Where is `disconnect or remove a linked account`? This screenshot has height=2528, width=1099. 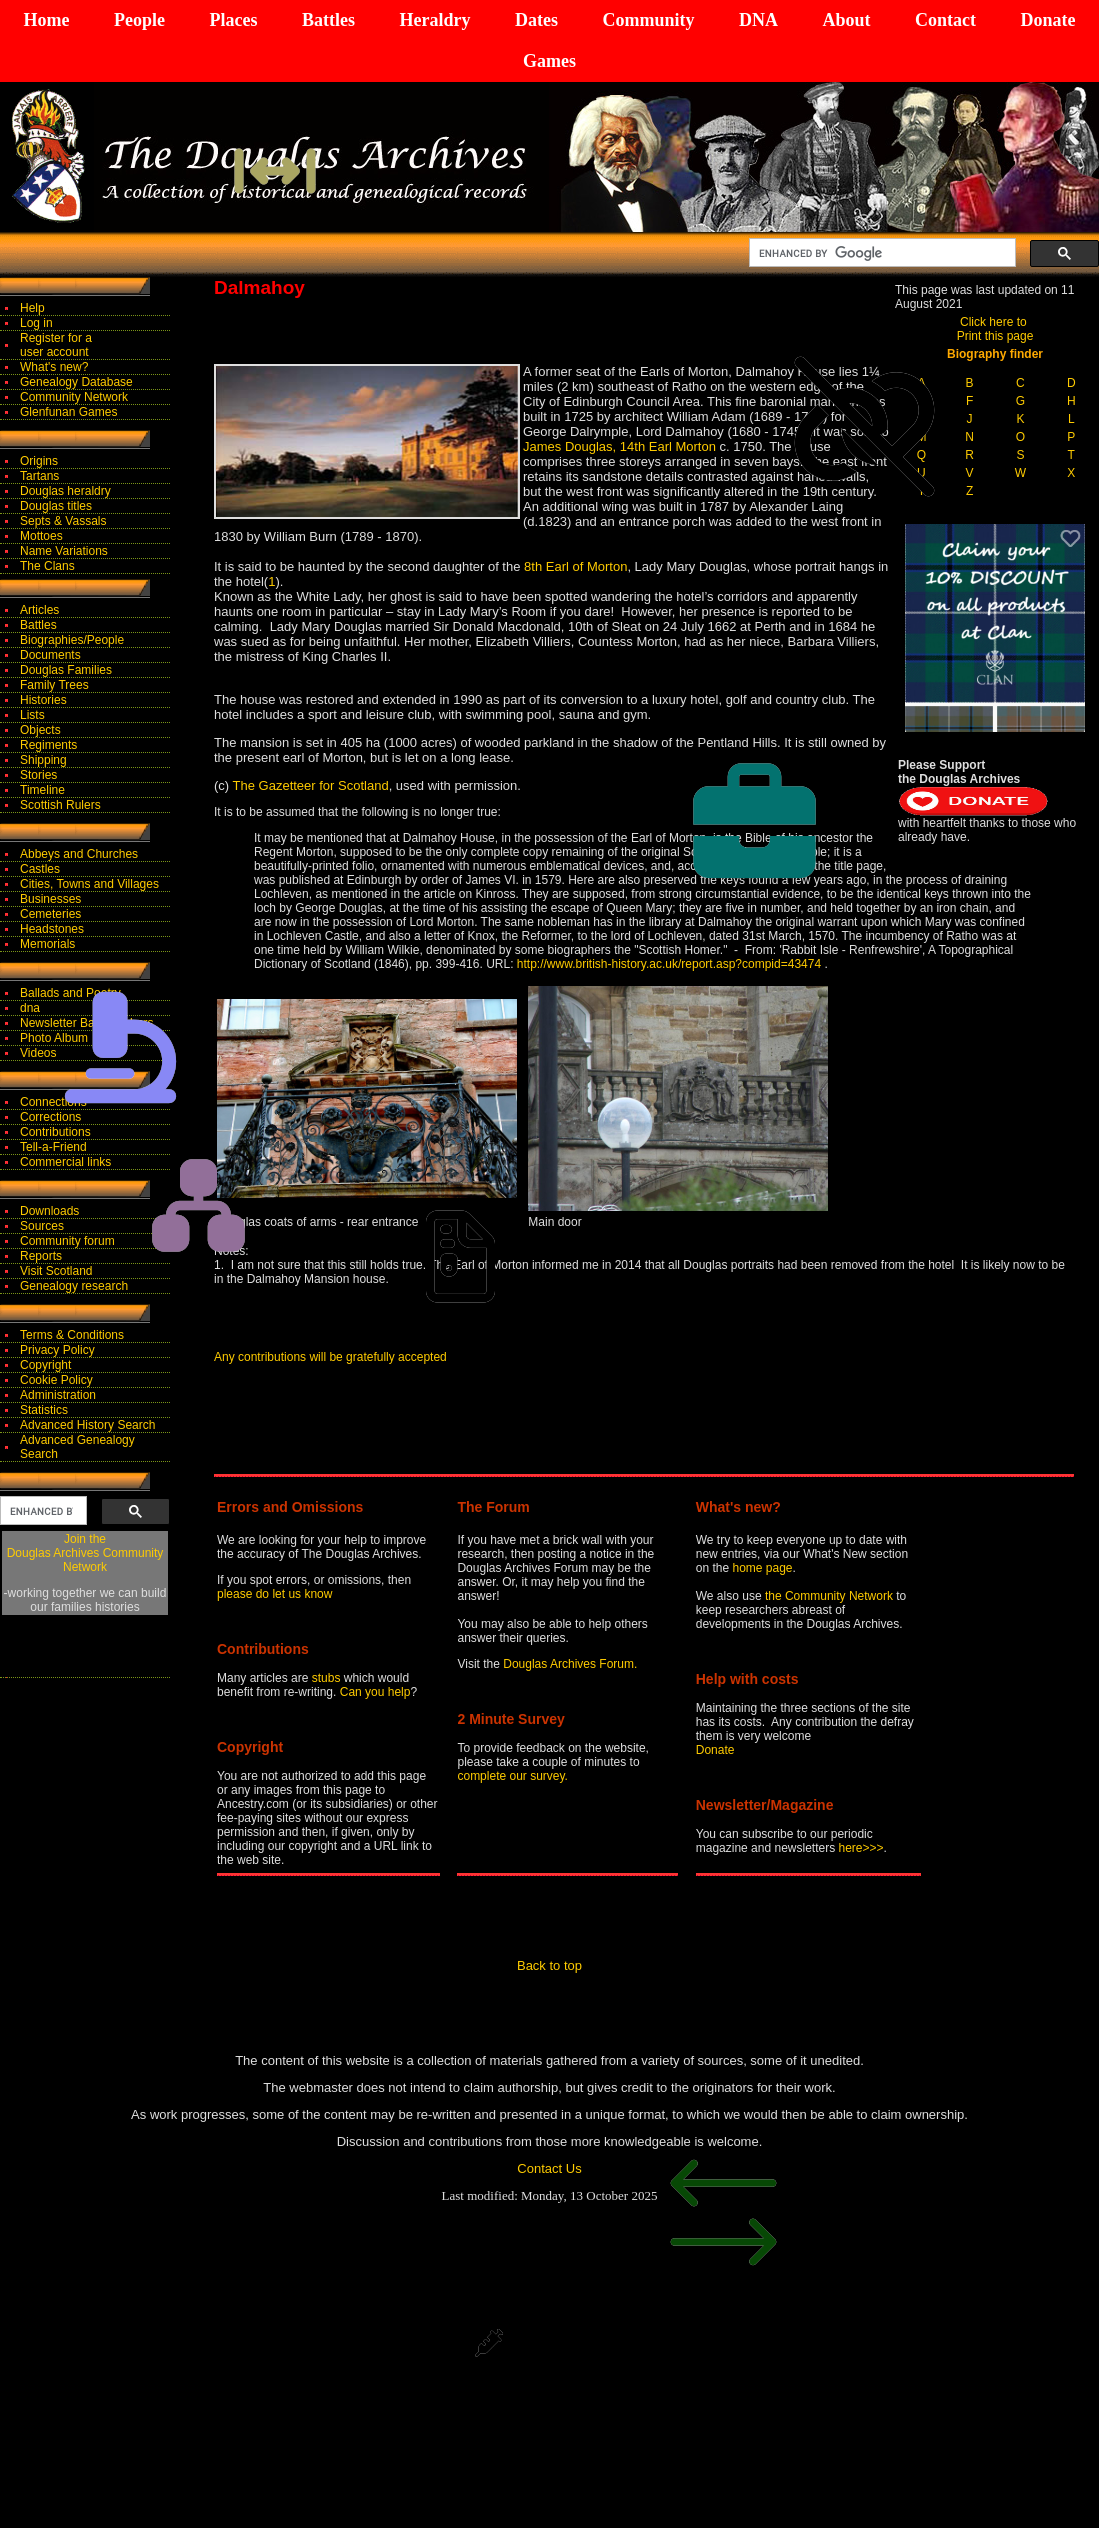
disconnect or remove a linked account is located at coordinates (864, 426).